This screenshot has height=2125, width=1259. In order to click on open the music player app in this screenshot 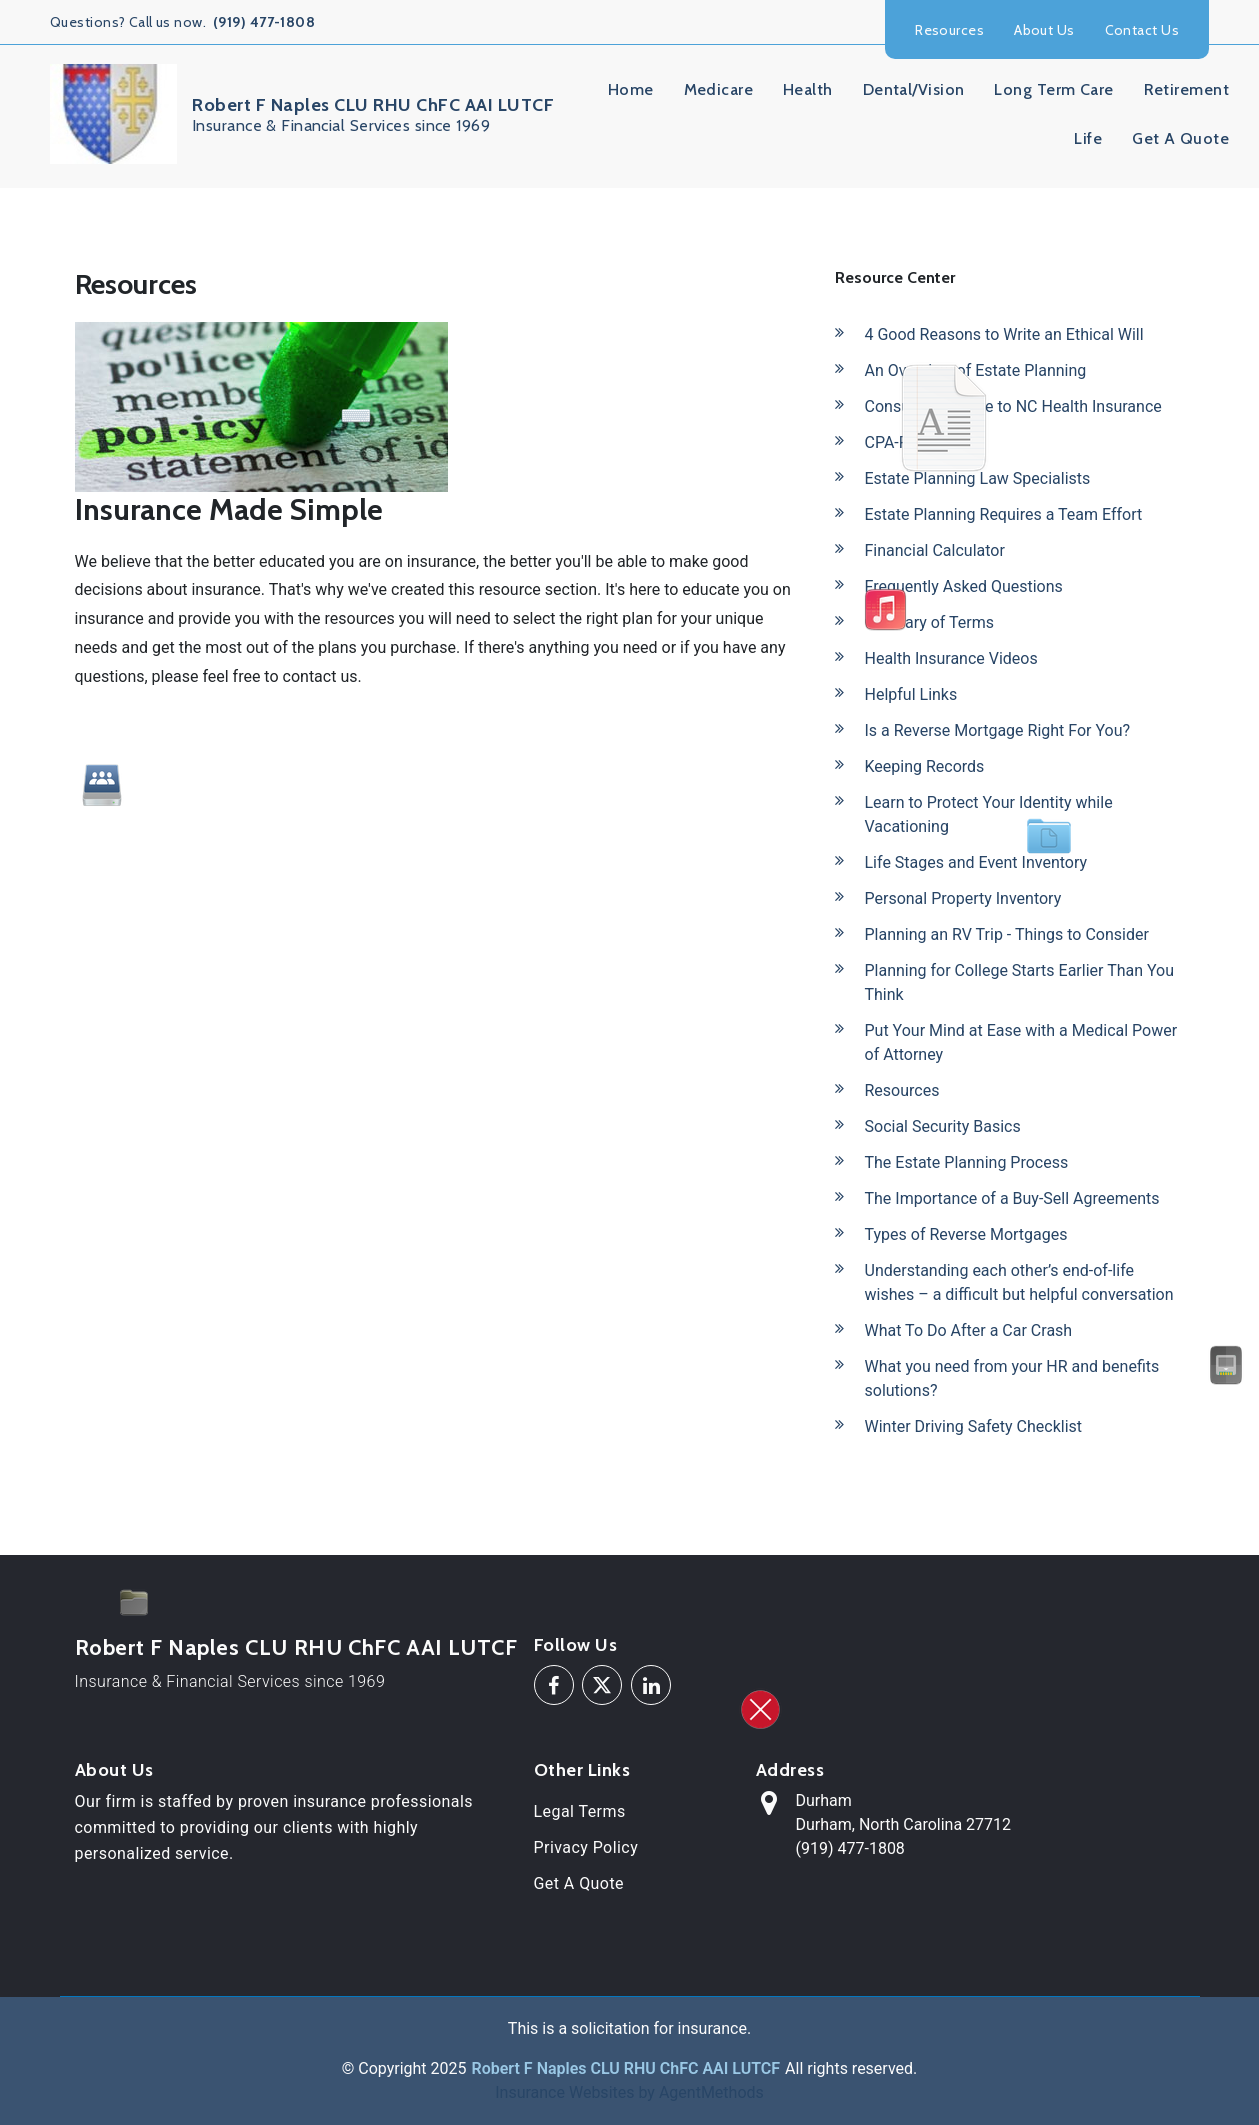, I will do `click(885, 609)`.